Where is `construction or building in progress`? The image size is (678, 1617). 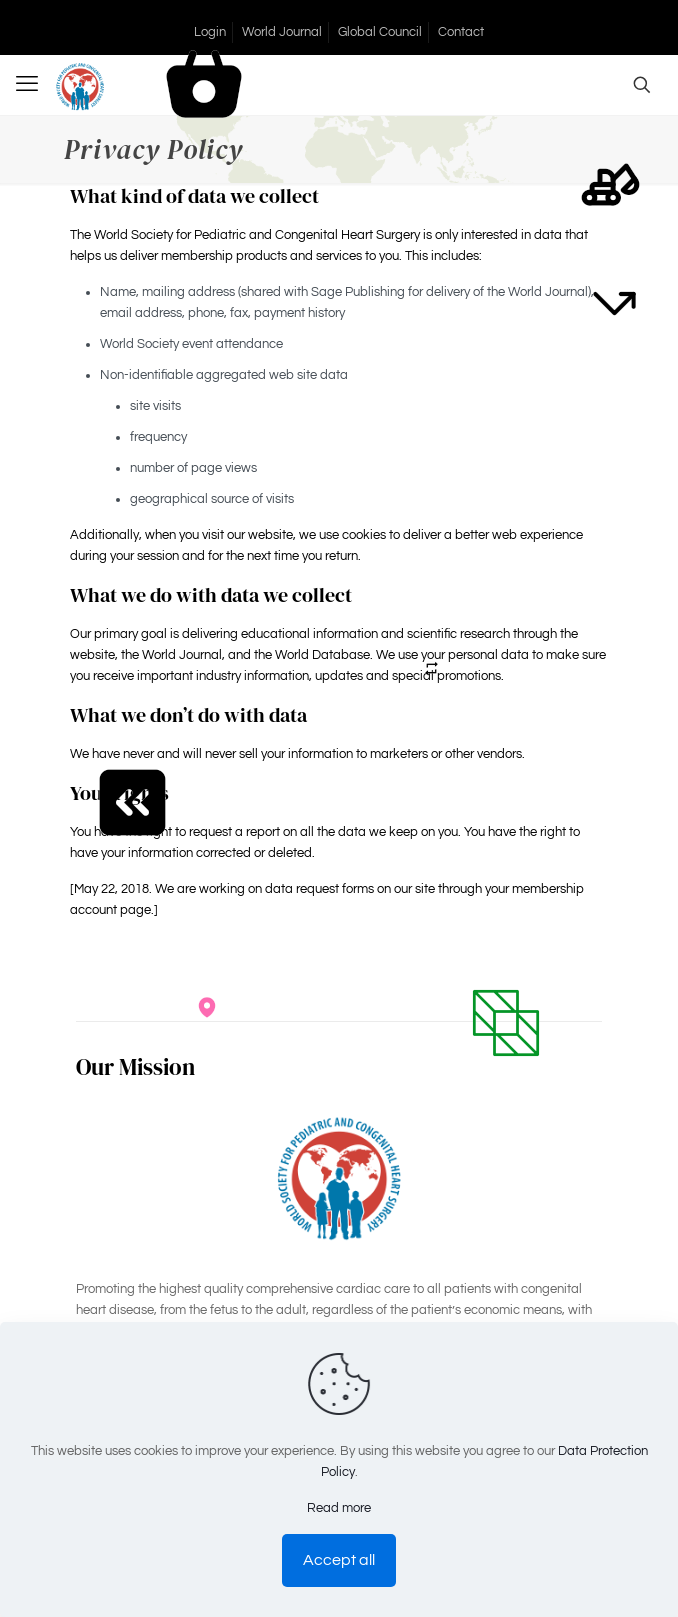
construction or building in progress is located at coordinates (610, 184).